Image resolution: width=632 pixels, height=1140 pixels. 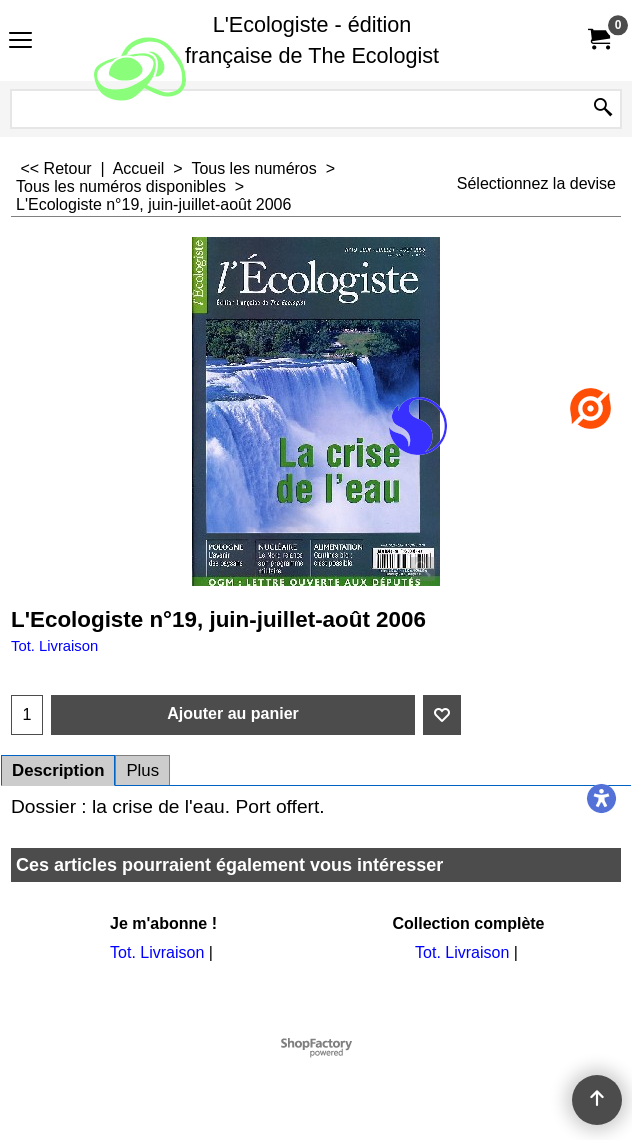 I want to click on launch honor of kings game, so click(x=590, y=408).